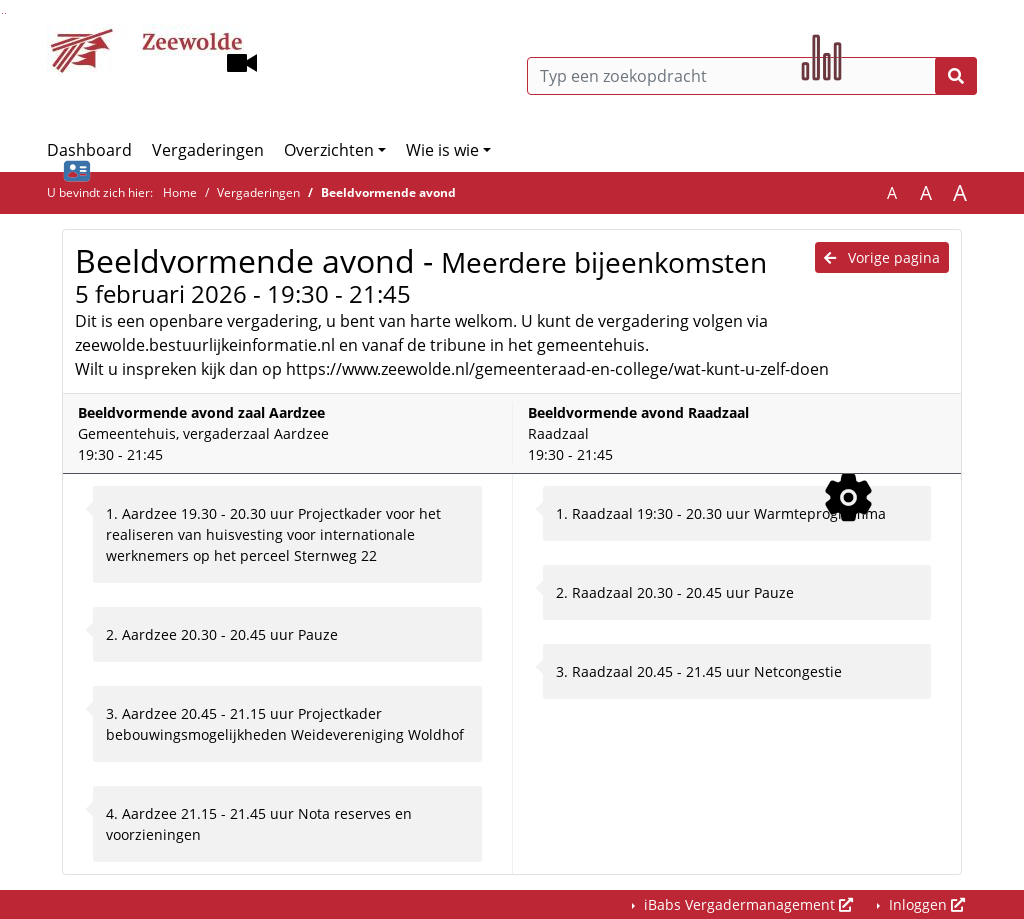  Describe the element at coordinates (77, 171) in the screenshot. I see `view your profile or ID card` at that location.